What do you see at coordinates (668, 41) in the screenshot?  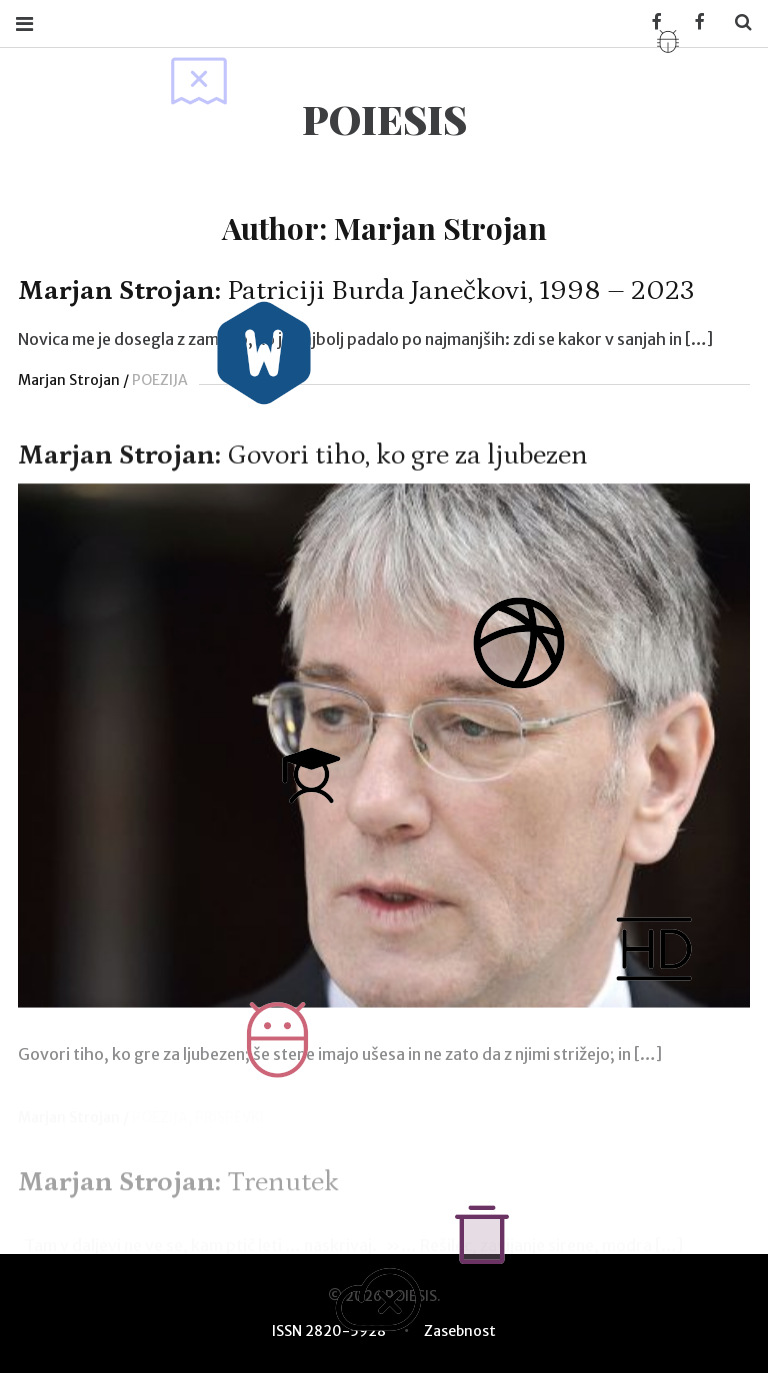 I see `report a bug or issue` at bounding box center [668, 41].